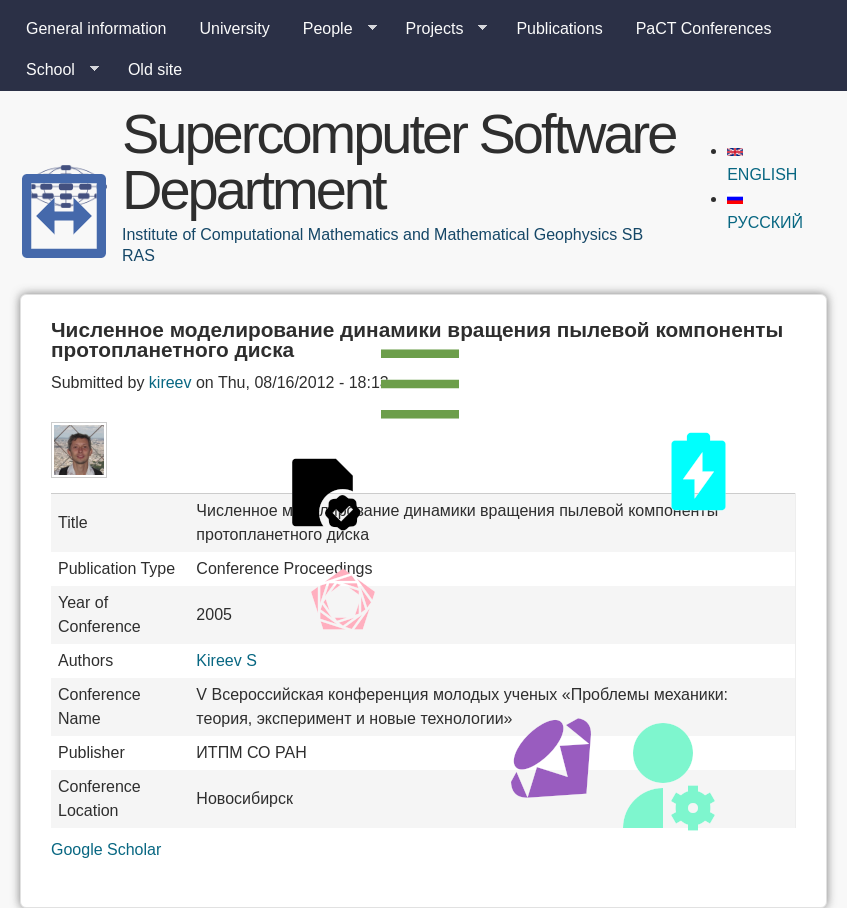 Image resolution: width=847 pixels, height=908 pixels. What do you see at coordinates (663, 778) in the screenshot?
I see `access user account settings` at bounding box center [663, 778].